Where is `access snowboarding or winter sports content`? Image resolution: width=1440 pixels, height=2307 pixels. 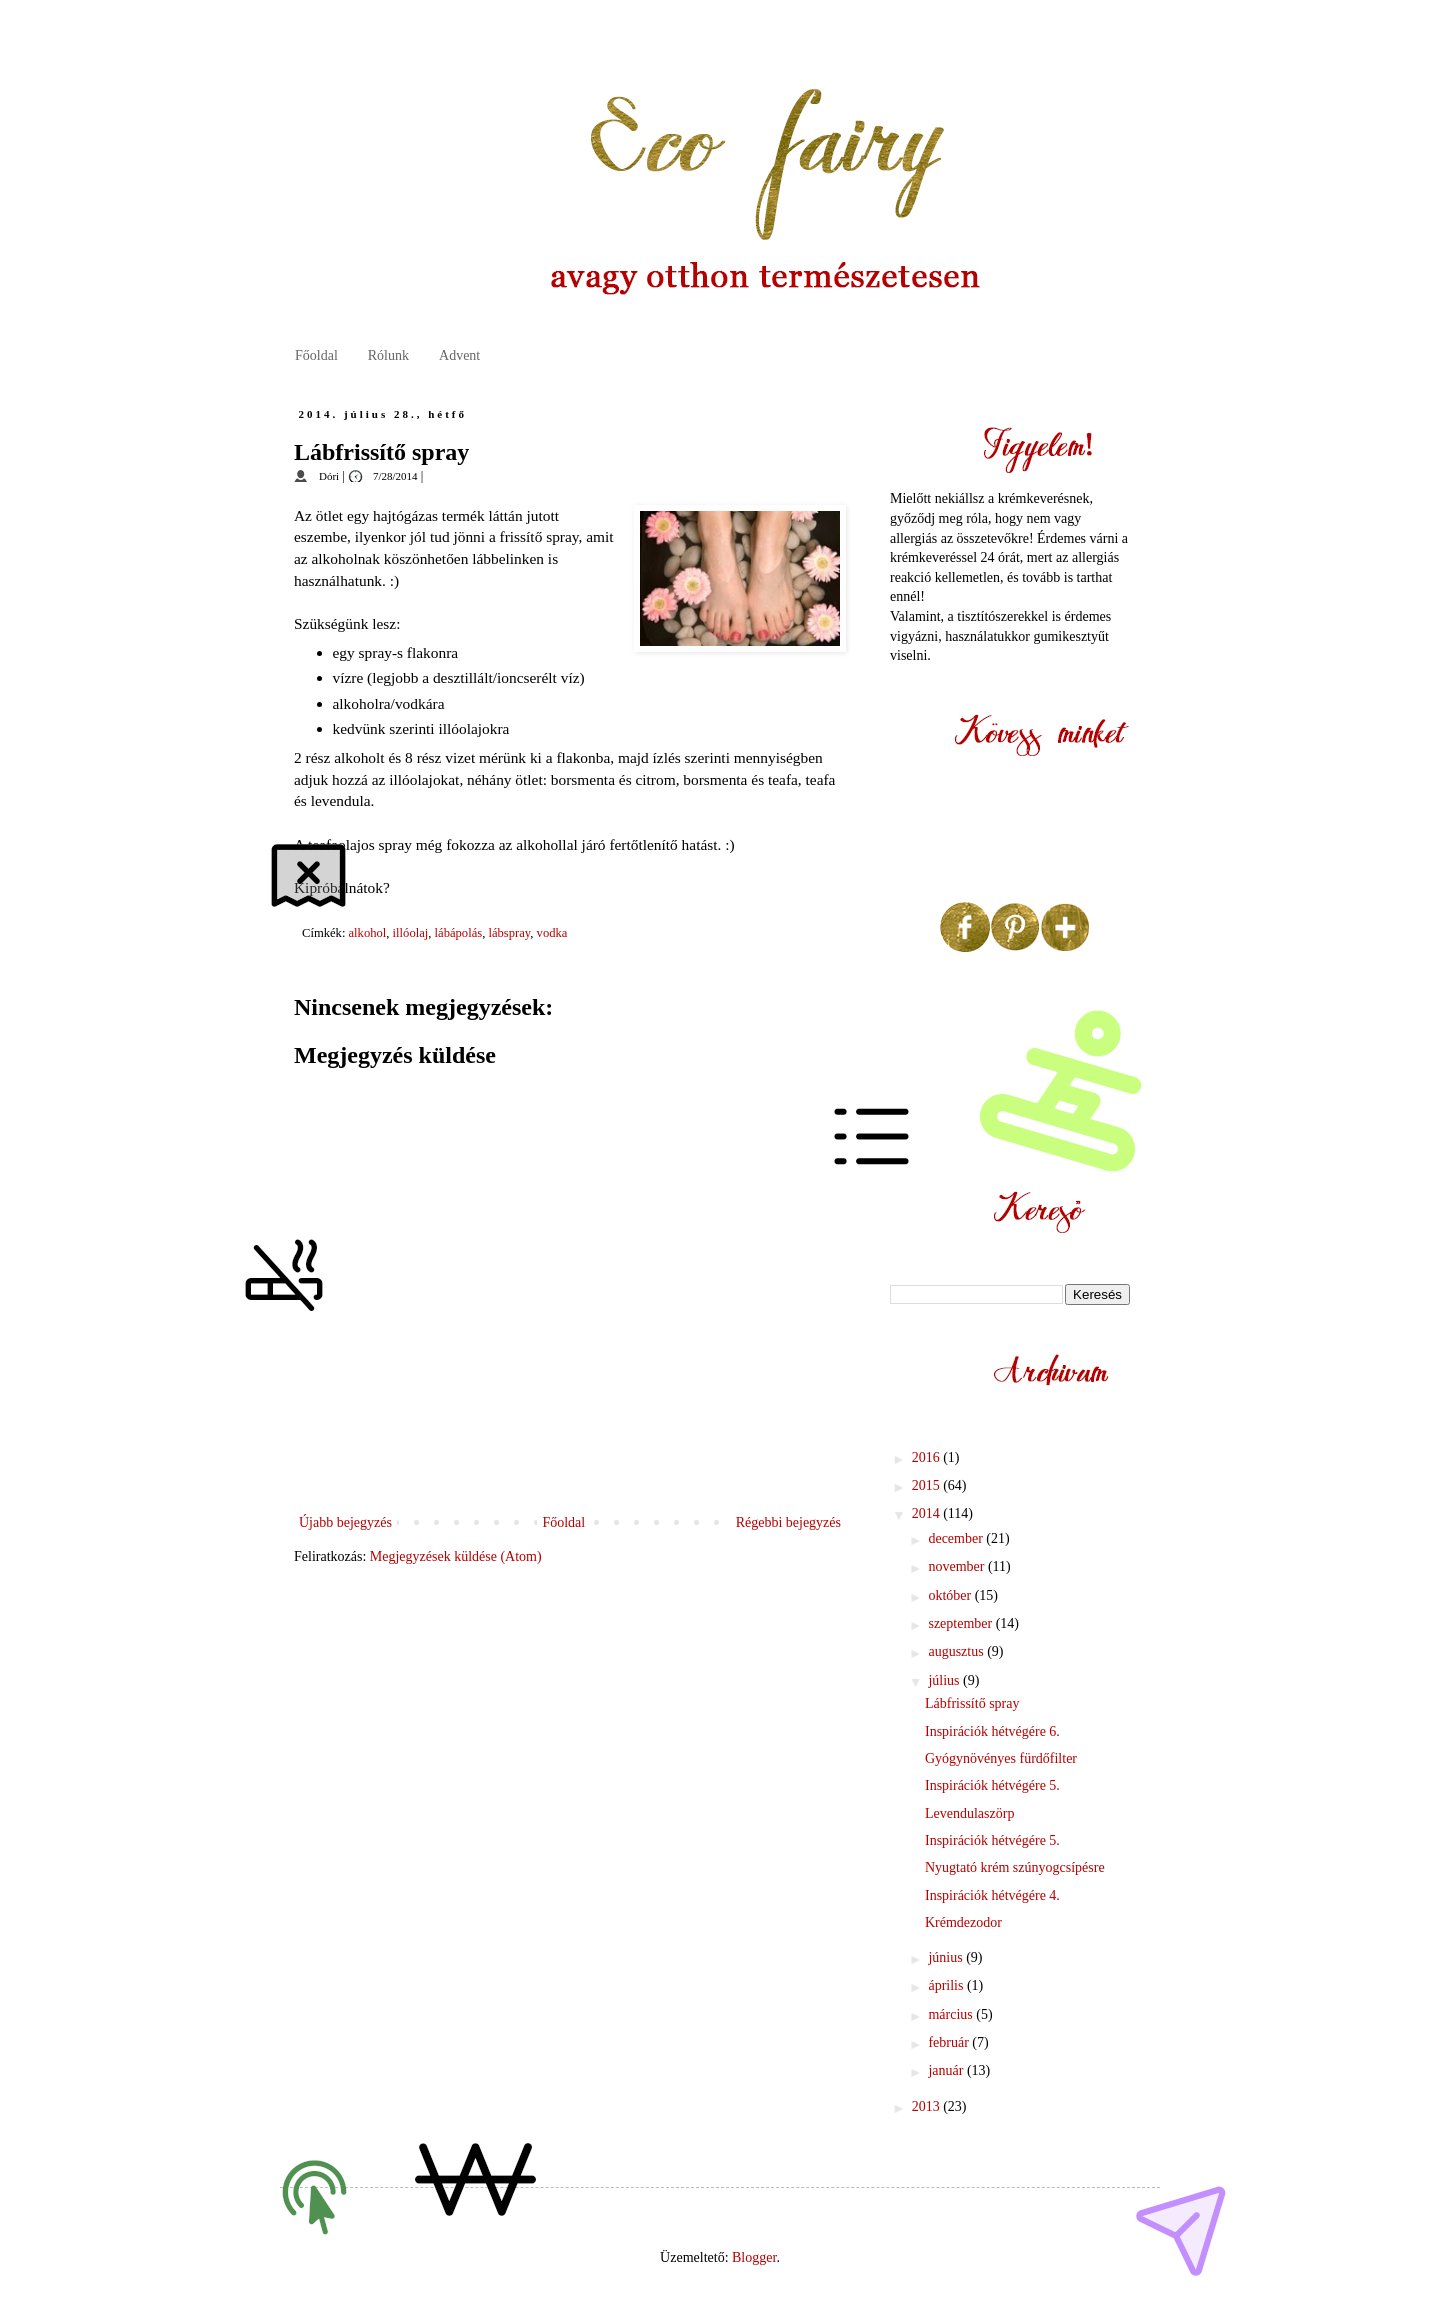
access snowboarding or winter sports content is located at coordinates (1069, 1091).